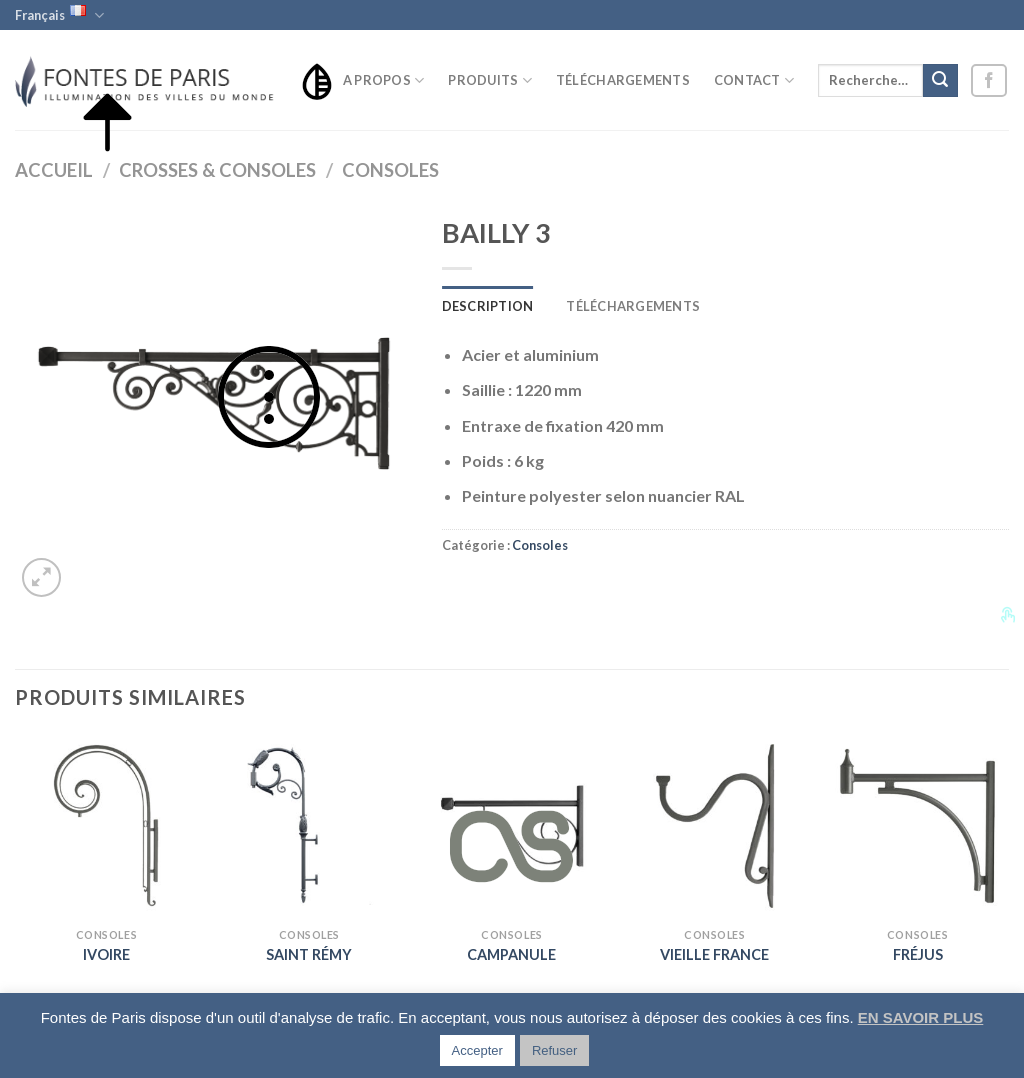  Describe the element at coordinates (107, 122) in the screenshot. I see `scroll to top of page` at that location.